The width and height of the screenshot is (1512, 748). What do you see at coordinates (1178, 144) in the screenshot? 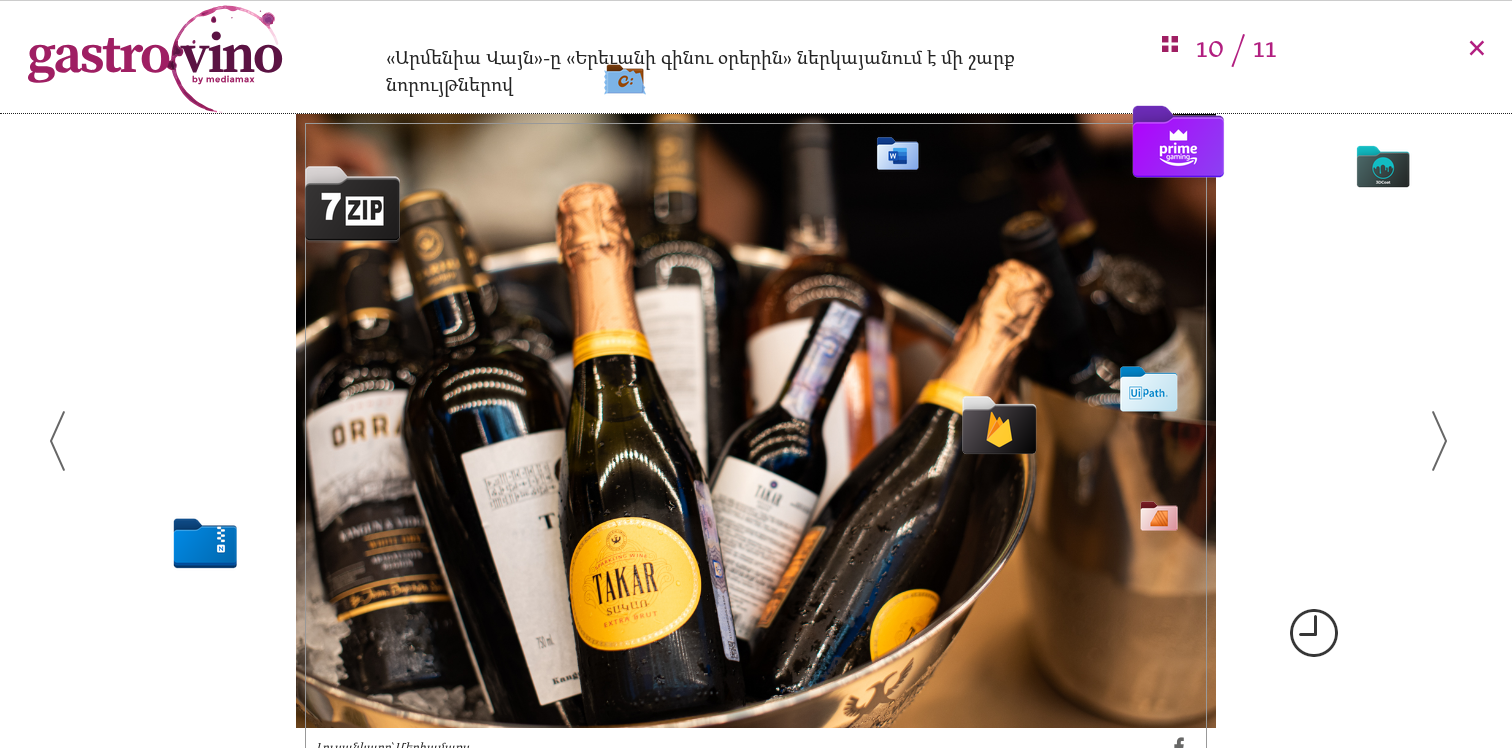
I see `open prime gaming folder` at bounding box center [1178, 144].